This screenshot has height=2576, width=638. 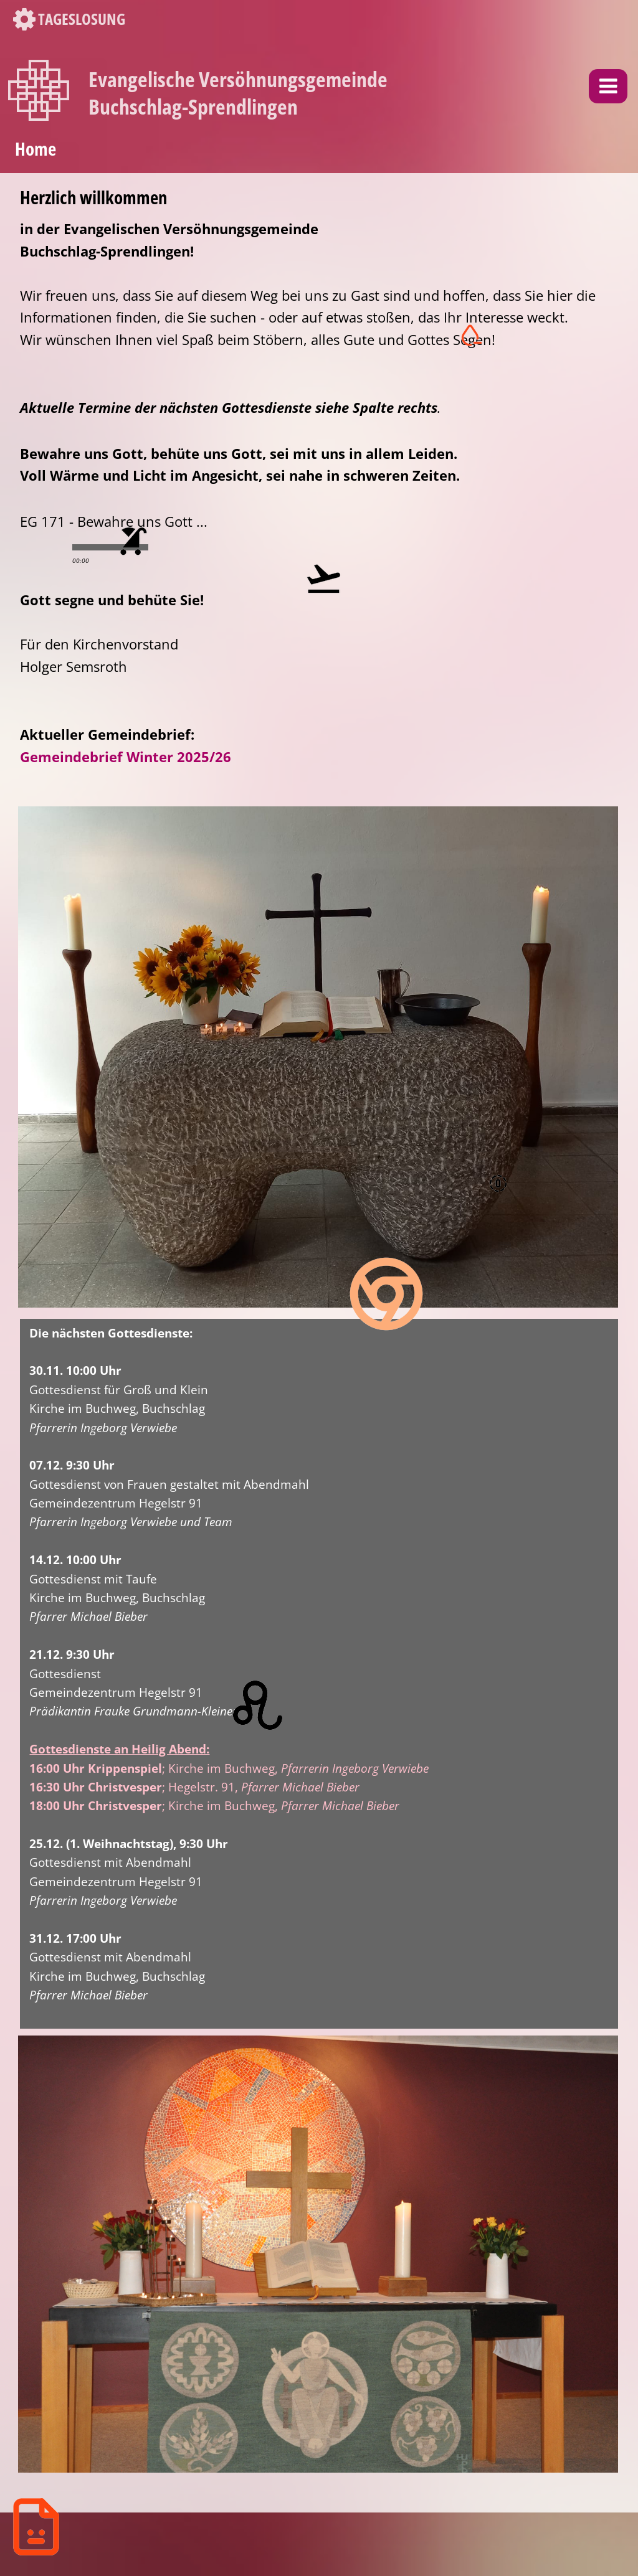 I want to click on indicates leo zodiac sign, so click(x=257, y=1705).